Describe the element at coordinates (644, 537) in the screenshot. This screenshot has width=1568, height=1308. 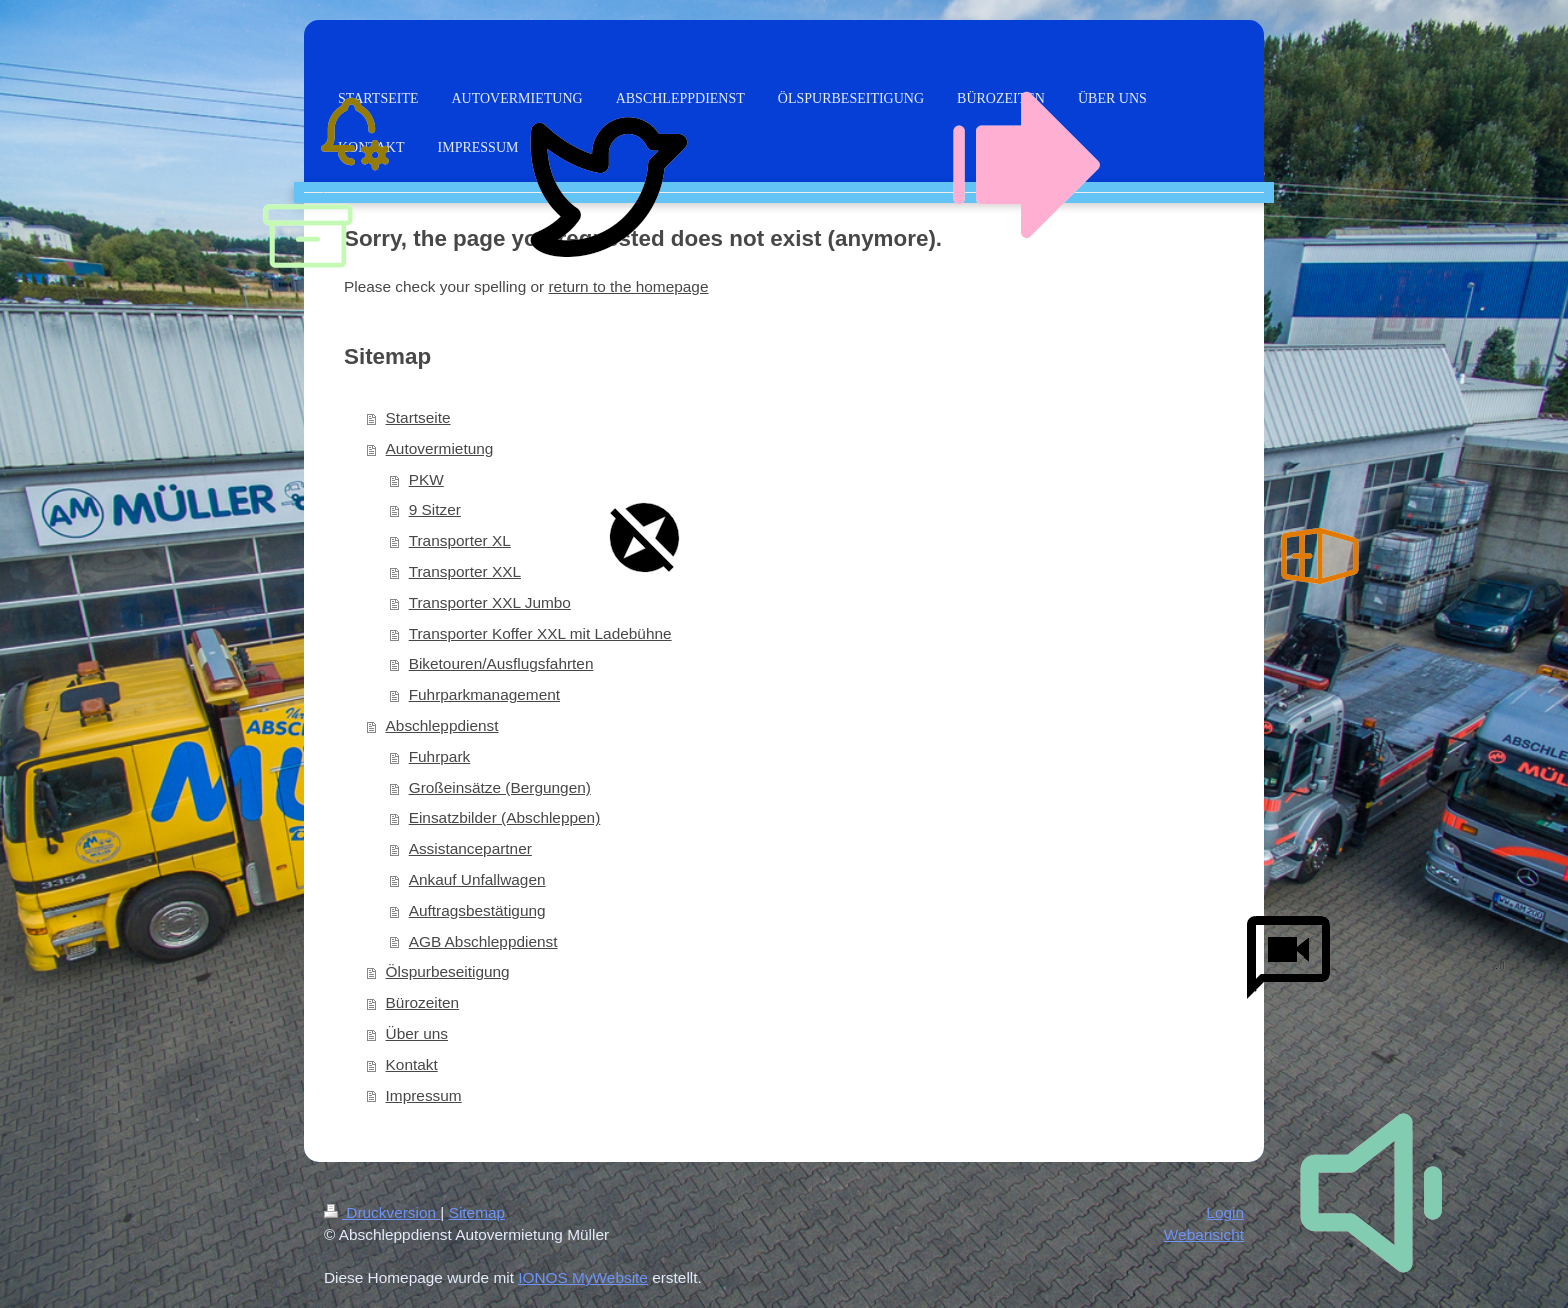
I see `disable compass or navigation mode` at that location.